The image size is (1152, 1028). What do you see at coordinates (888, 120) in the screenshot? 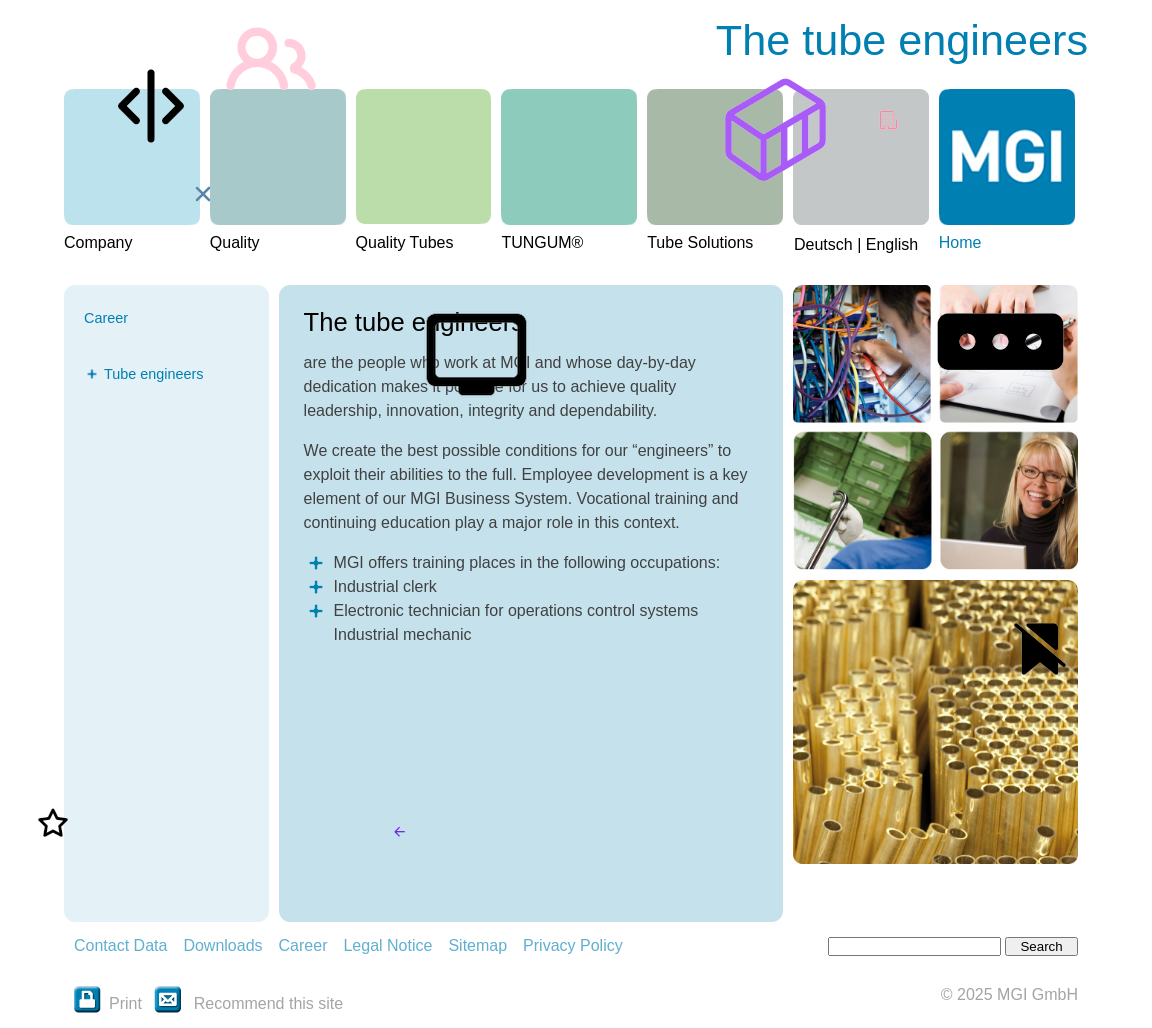
I see `view organization or team settings` at bounding box center [888, 120].